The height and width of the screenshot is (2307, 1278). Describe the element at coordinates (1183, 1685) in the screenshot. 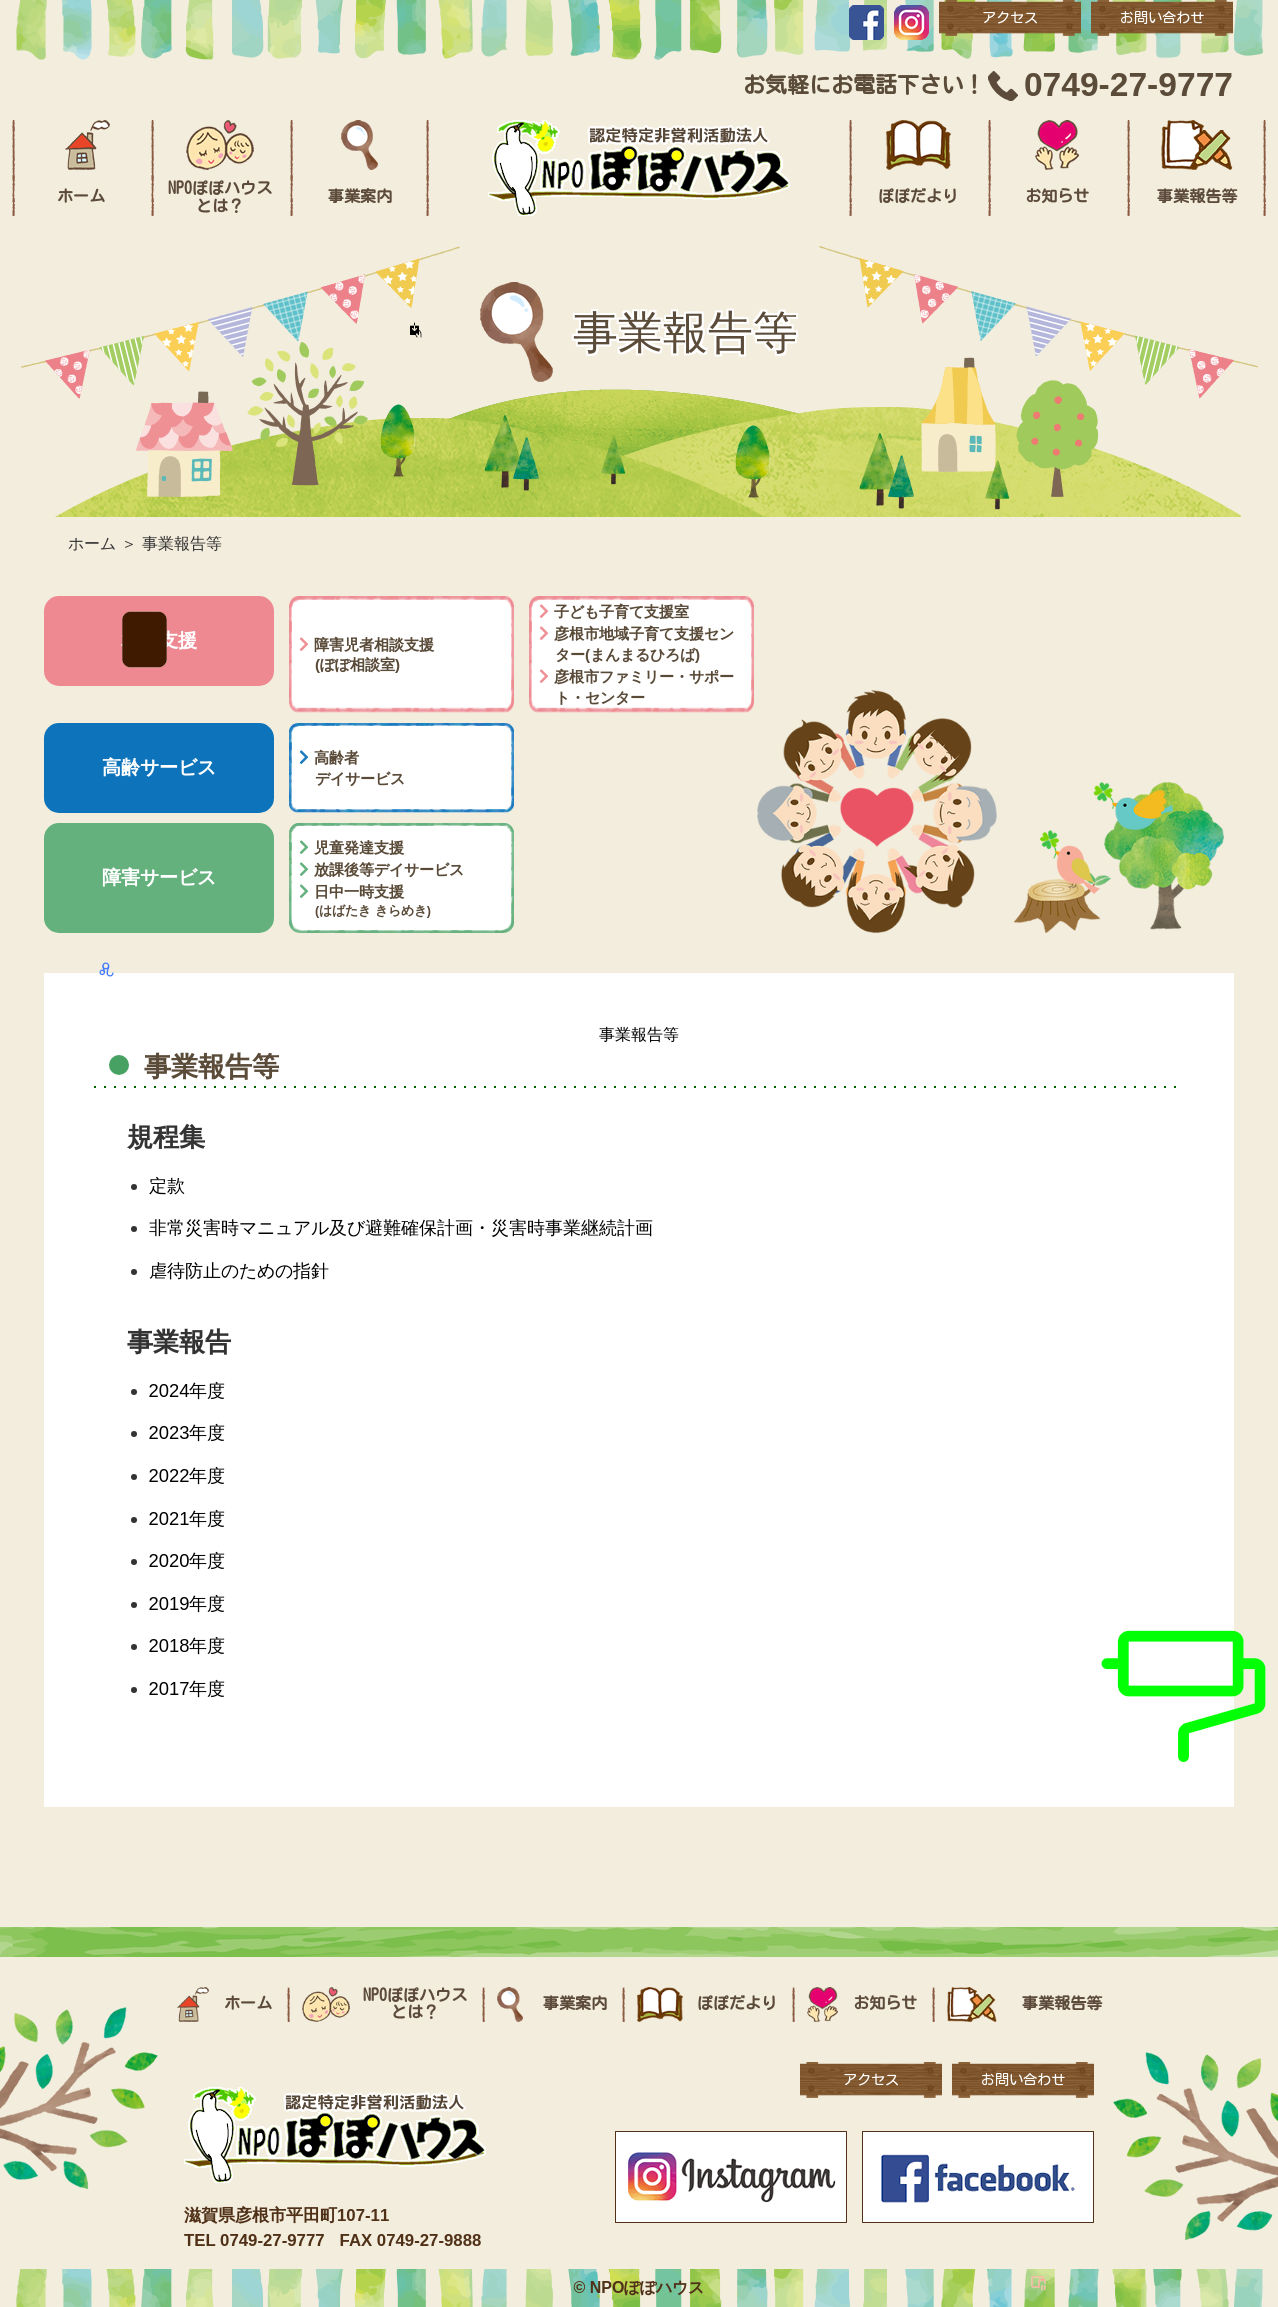

I see `customize theme or appearance settings` at that location.